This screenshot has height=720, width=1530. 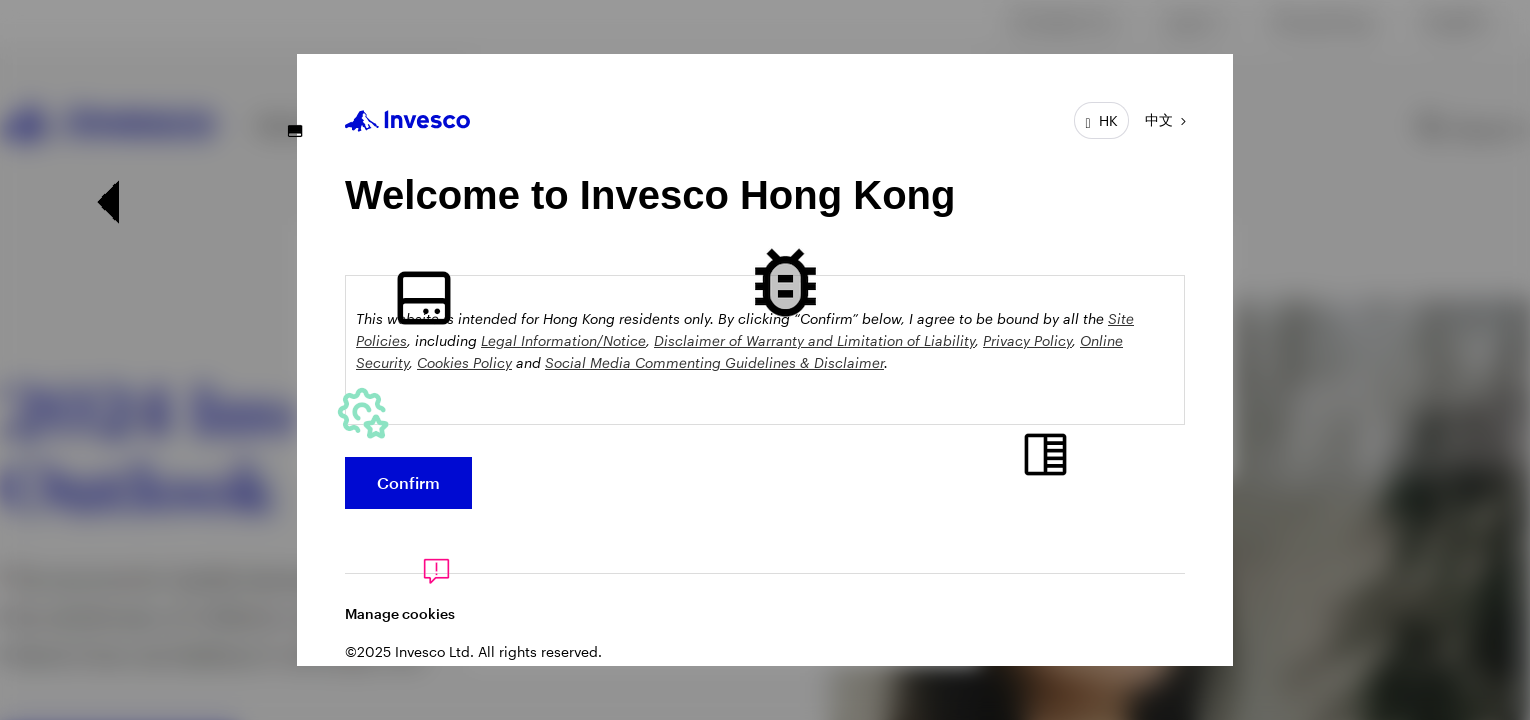 What do you see at coordinates (295, 131) in the screenshot?
I see `add a call-to-action overlay to video content` at bounding box center [295, 131].